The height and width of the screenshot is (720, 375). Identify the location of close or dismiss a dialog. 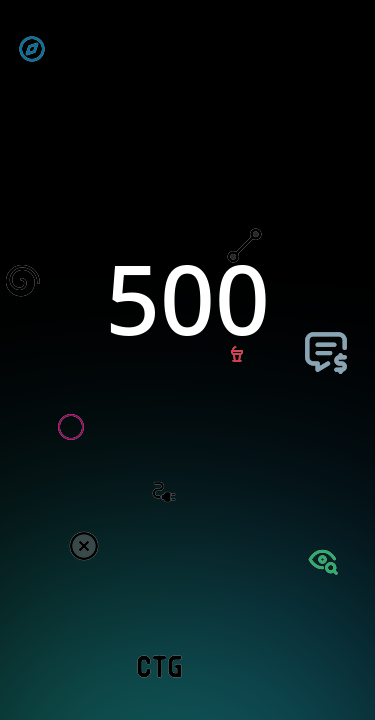
(84, 546).